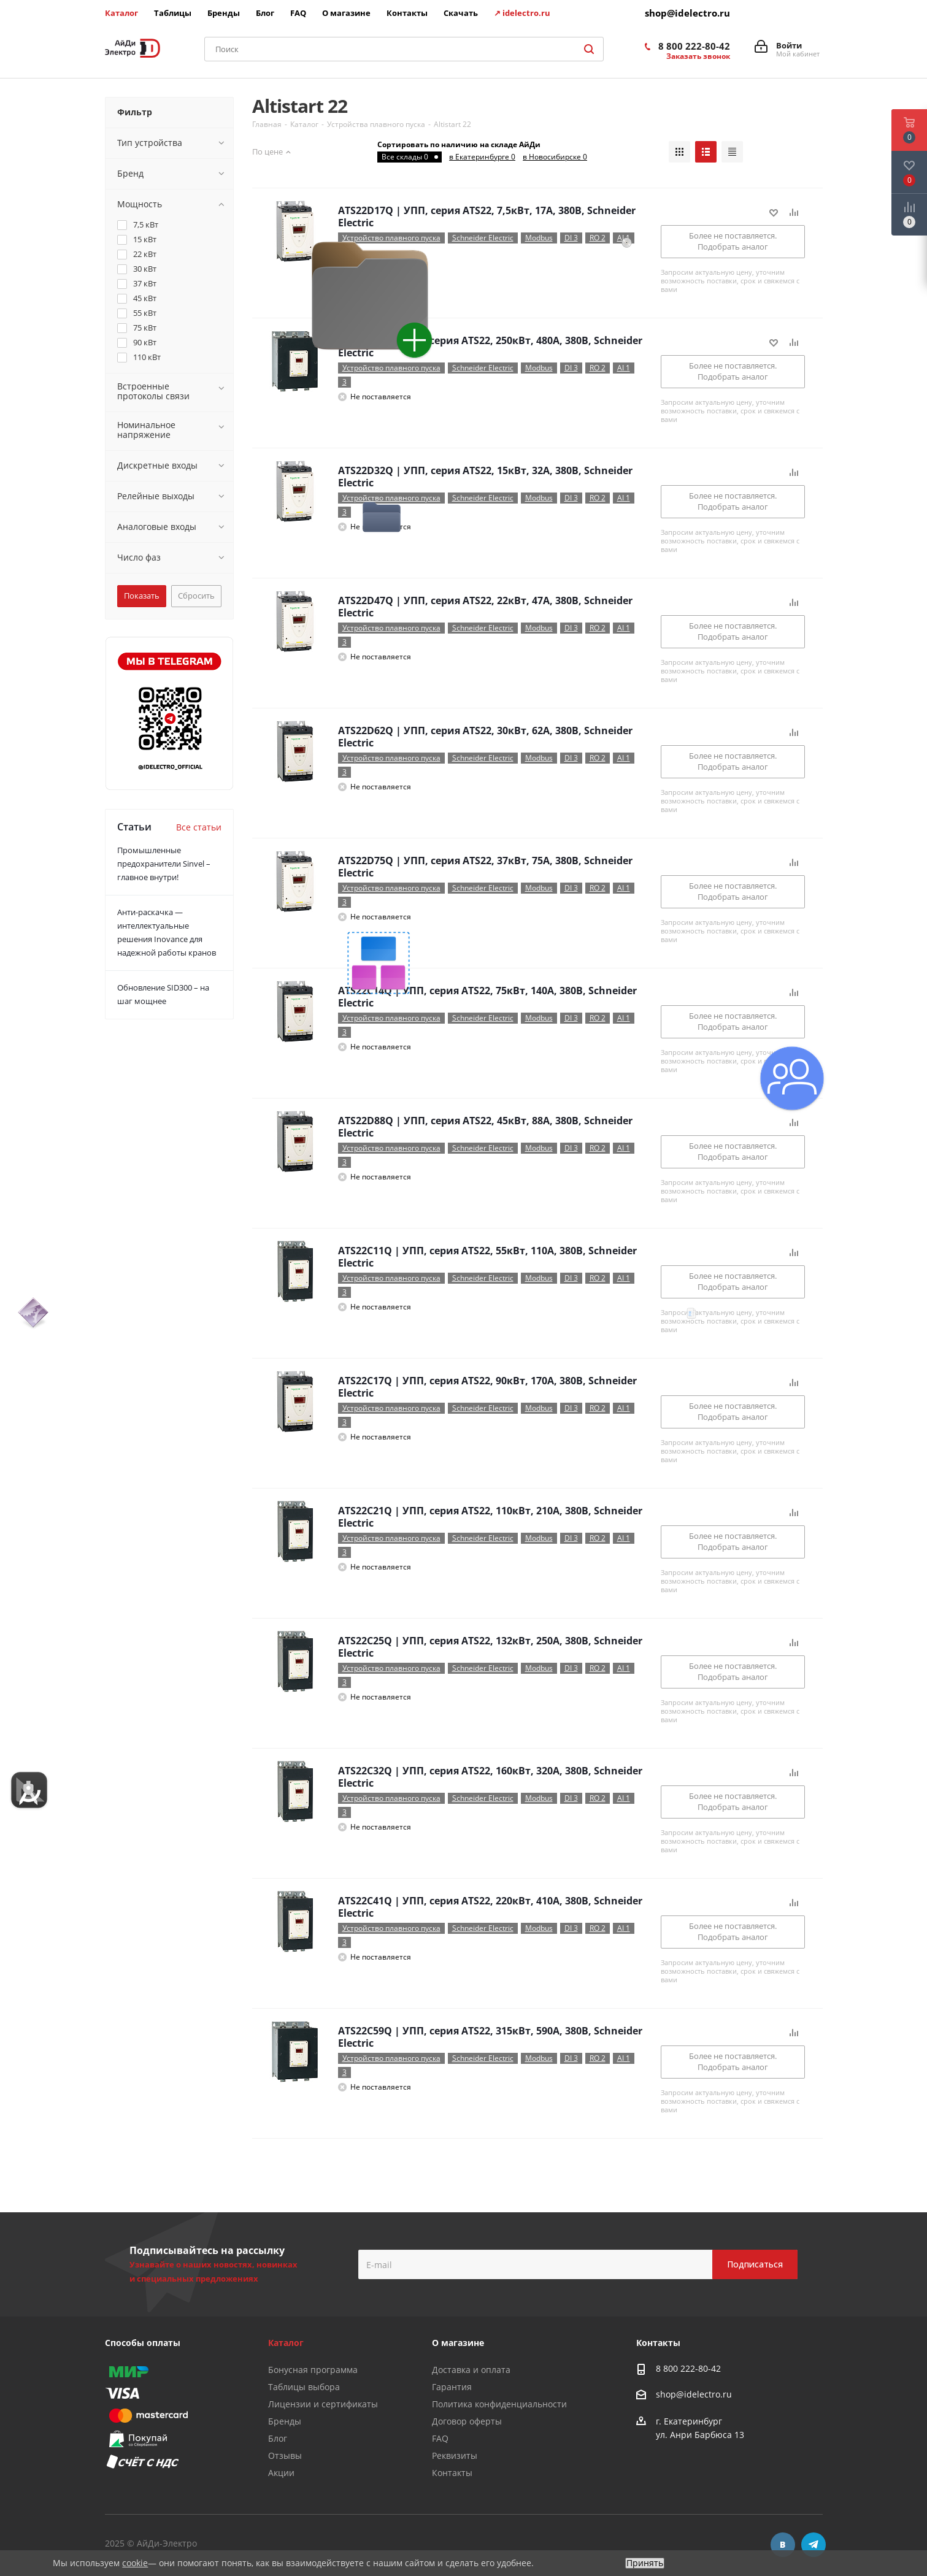 This screenshot has width=927, height=2576. I want to click on indicates a CD-R or recordable disc drive, so click(626, 242).